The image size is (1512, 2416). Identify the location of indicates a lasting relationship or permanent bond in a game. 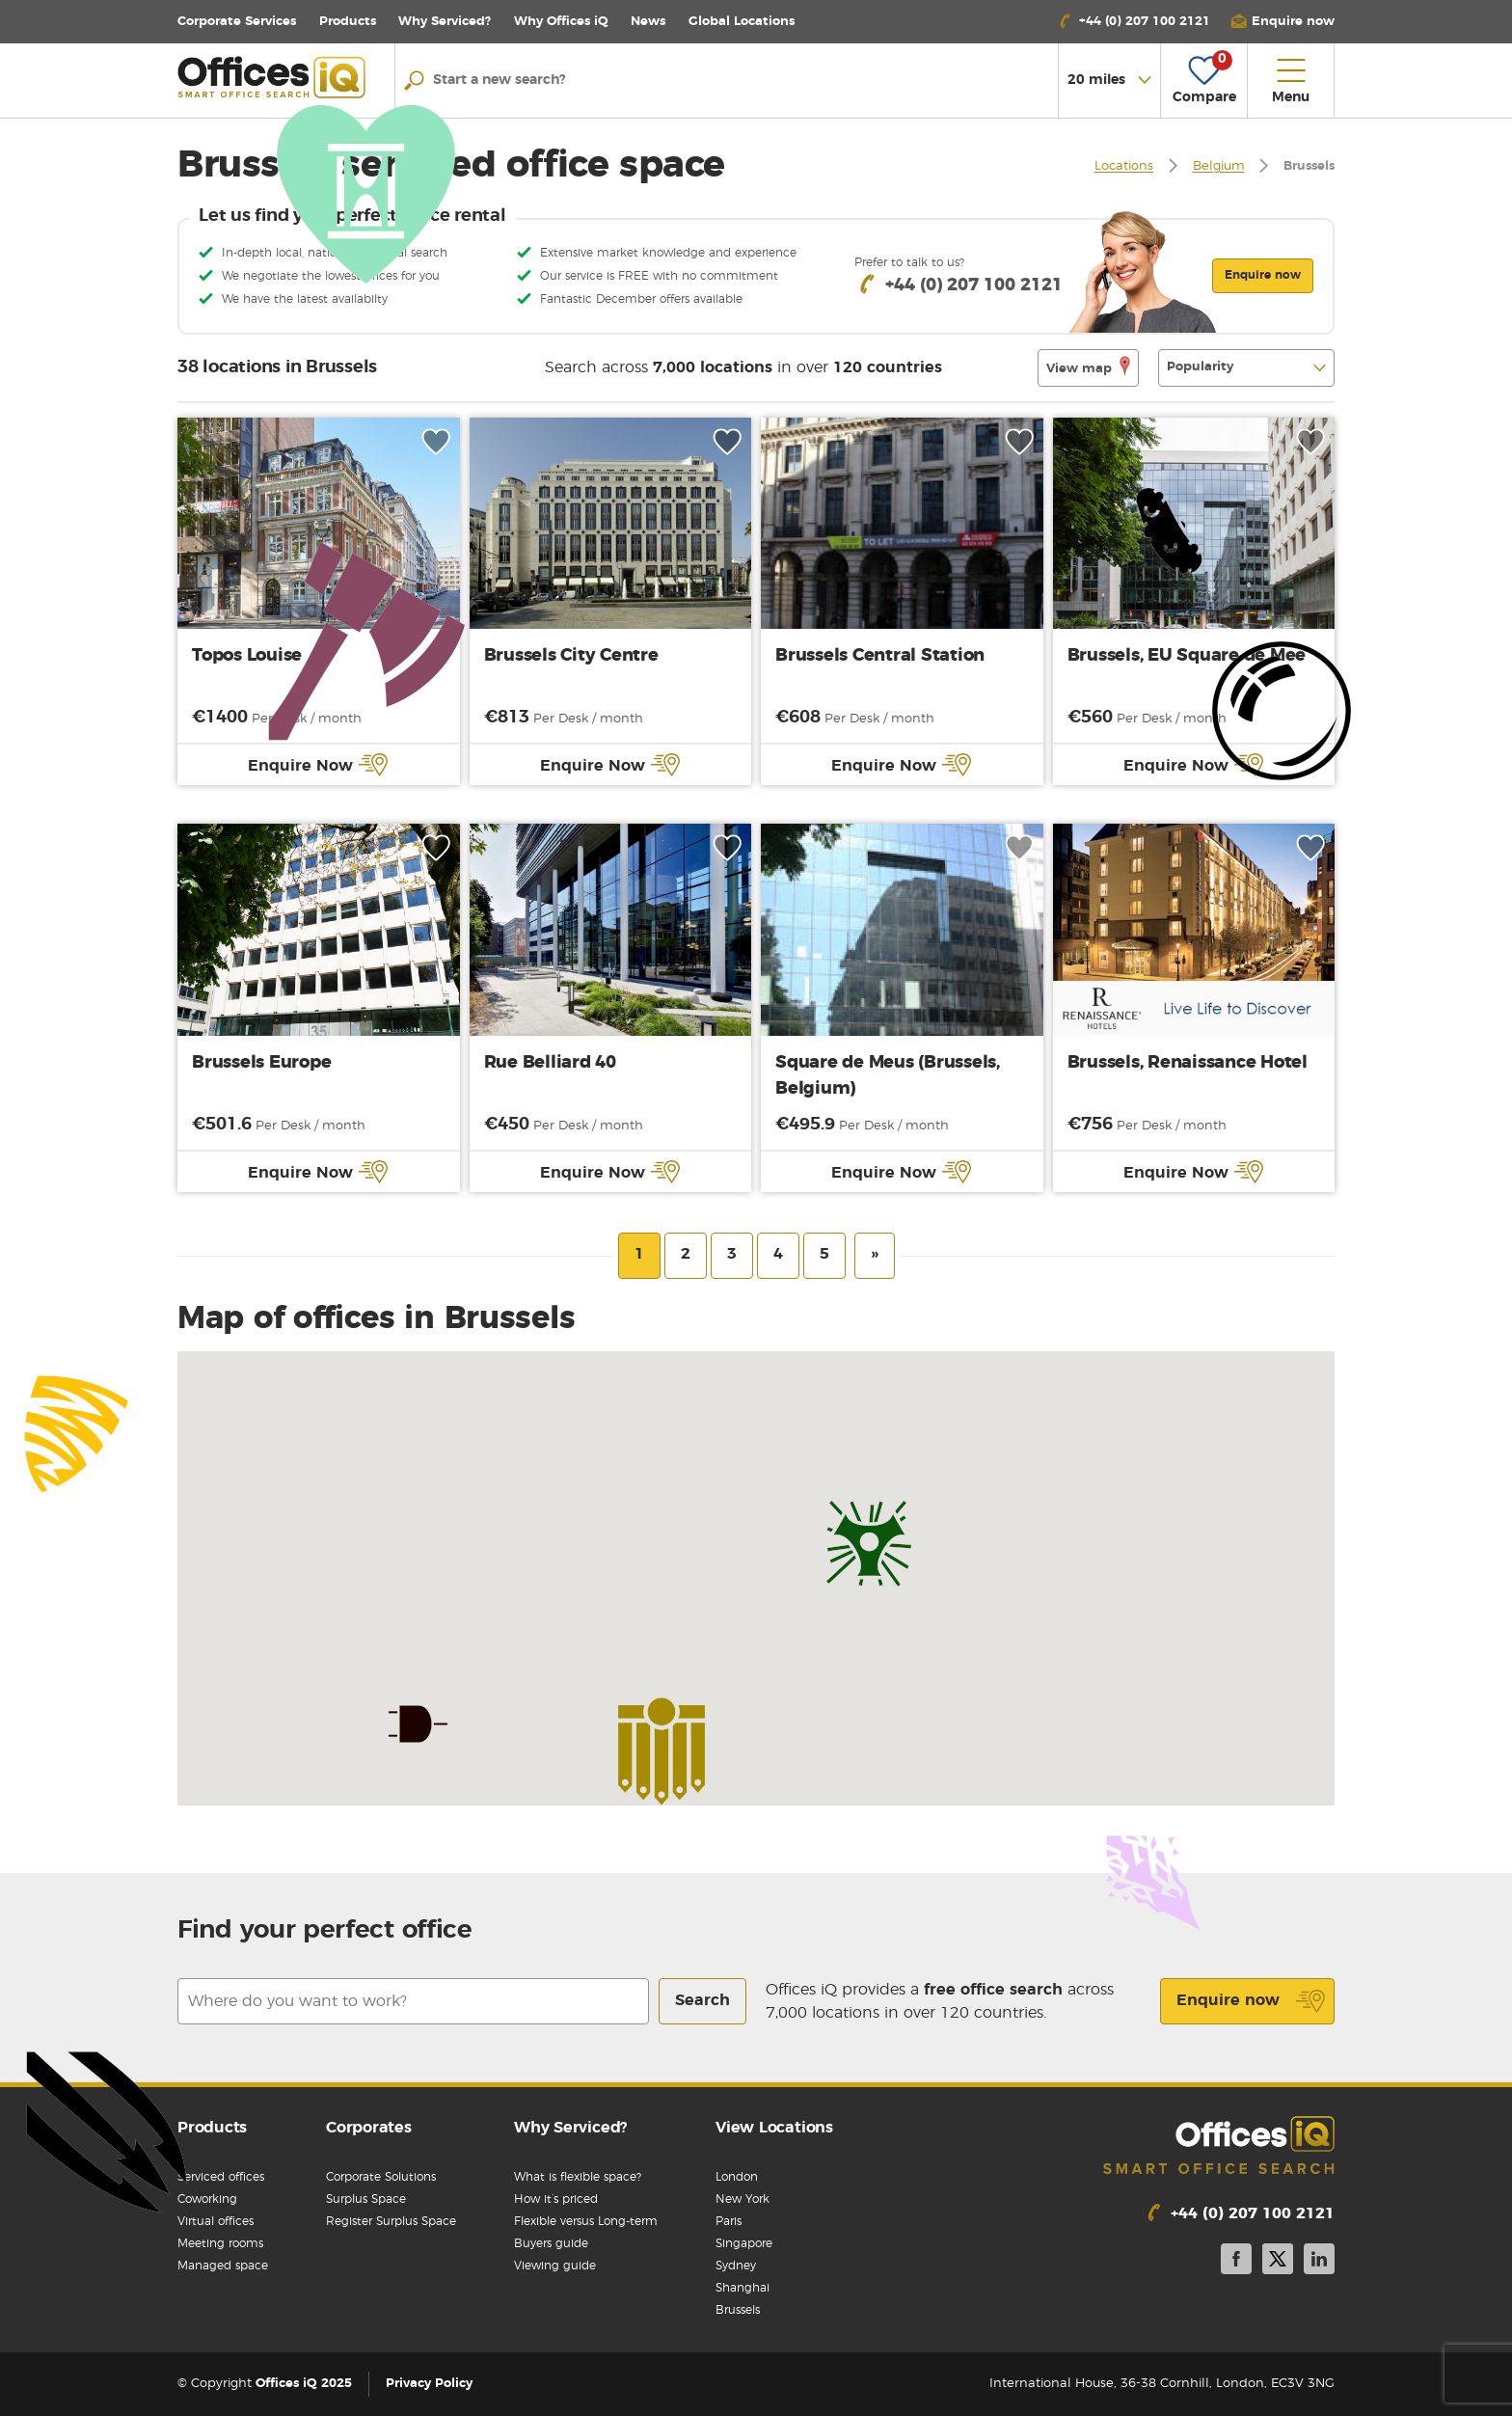
(365, 194).